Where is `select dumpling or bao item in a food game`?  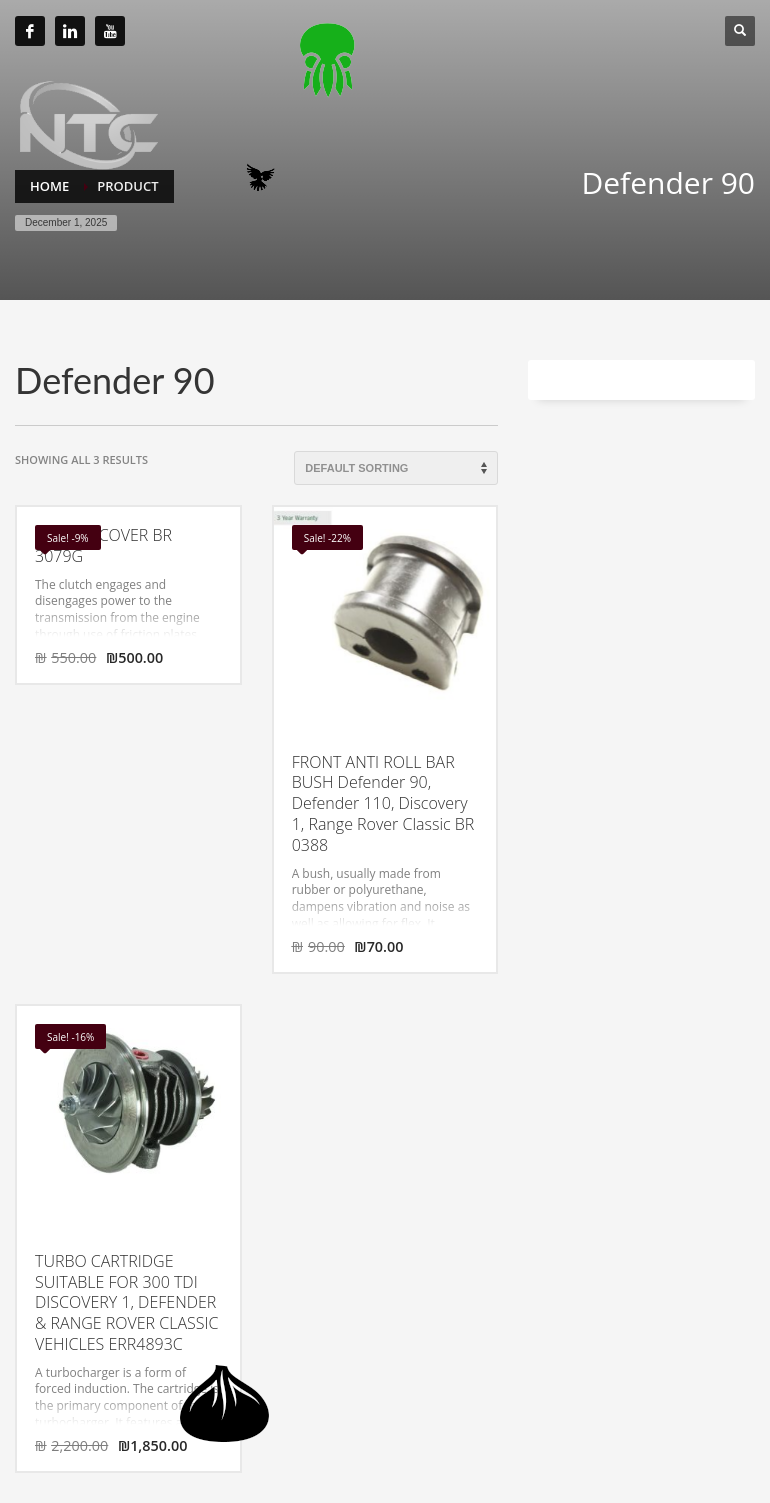
select dumpling or bao item in a food game is located at coordinates (224, 1403).